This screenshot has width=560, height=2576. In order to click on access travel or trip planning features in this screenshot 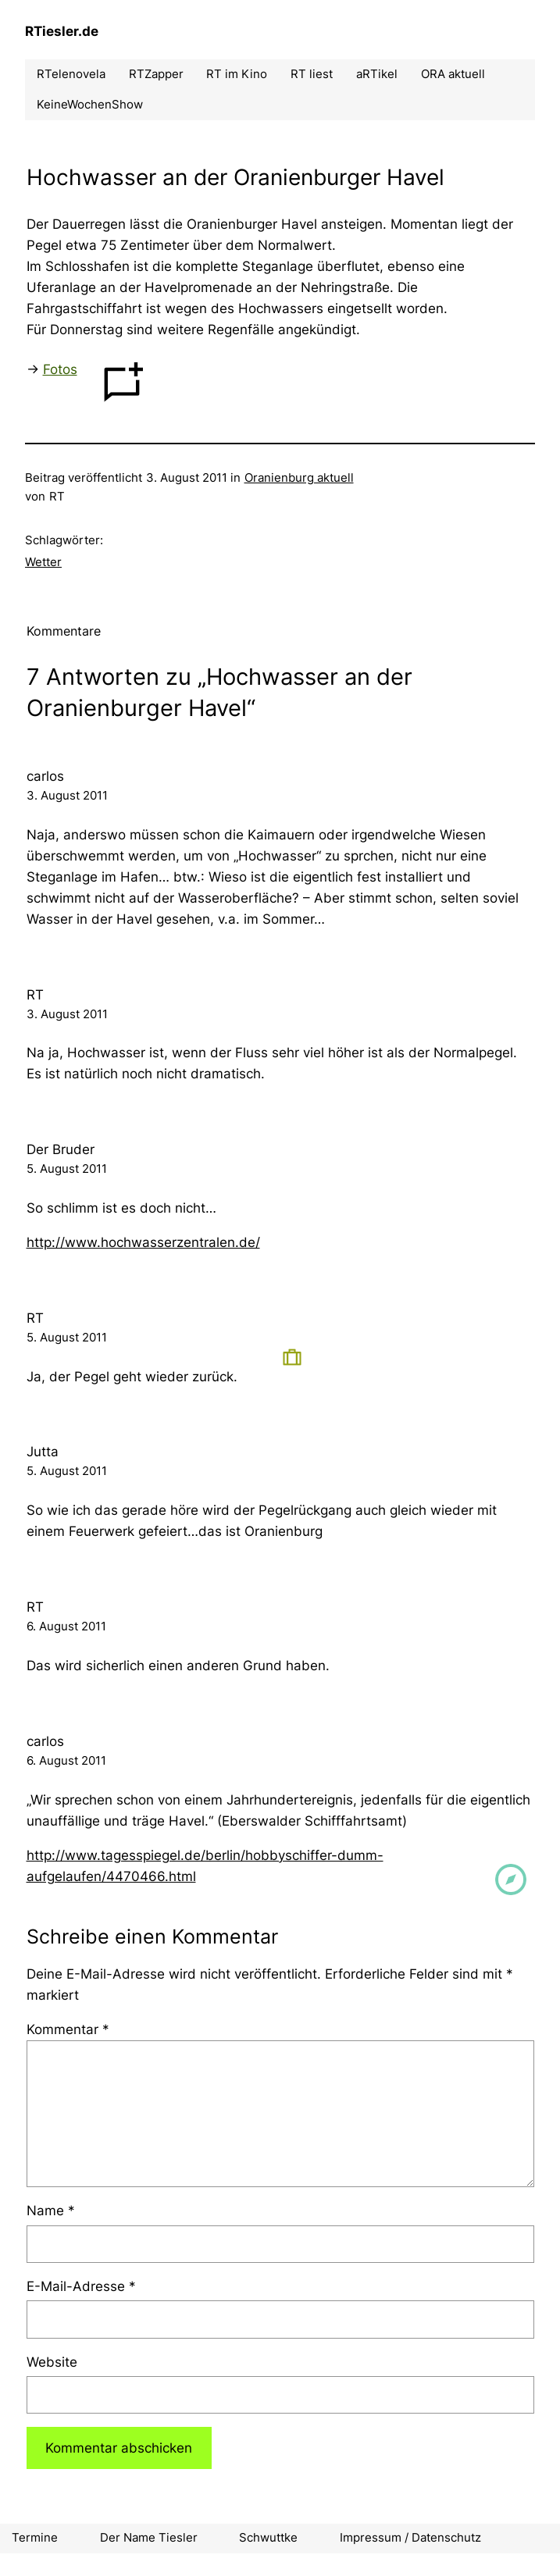, I will do `click(292, 1357)`.